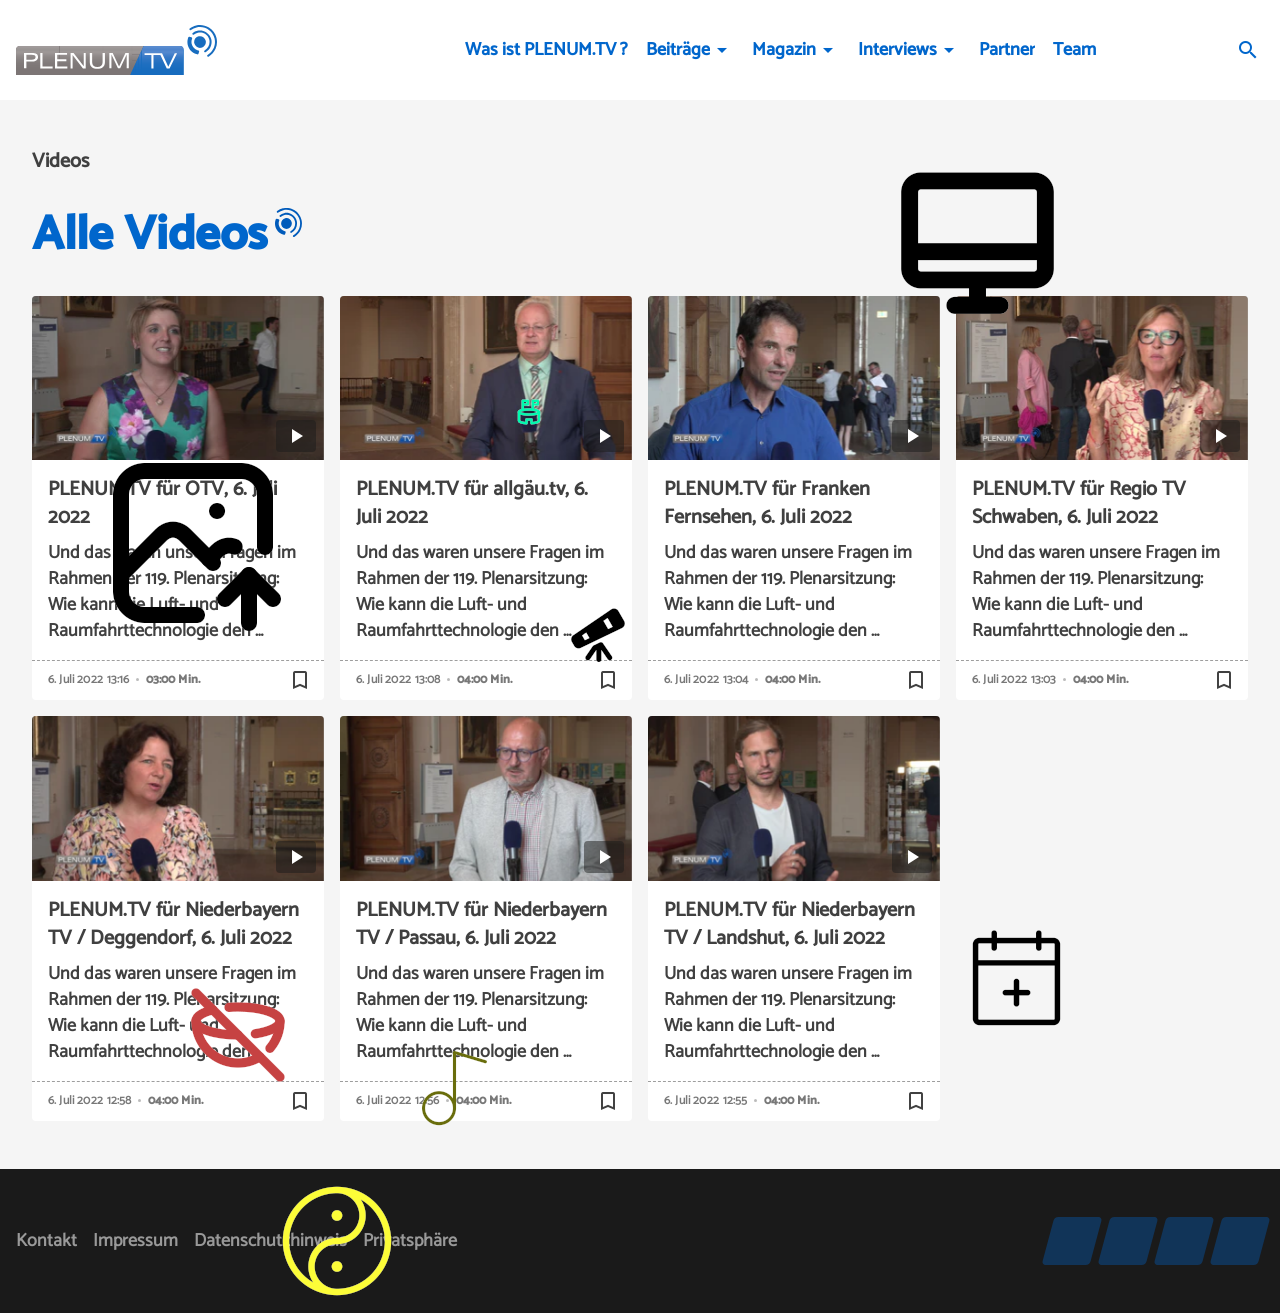  What do you see at coordinates (598, 635) in the screenshot?
I see `explore or discover new content` at bounding box center [598, 635].